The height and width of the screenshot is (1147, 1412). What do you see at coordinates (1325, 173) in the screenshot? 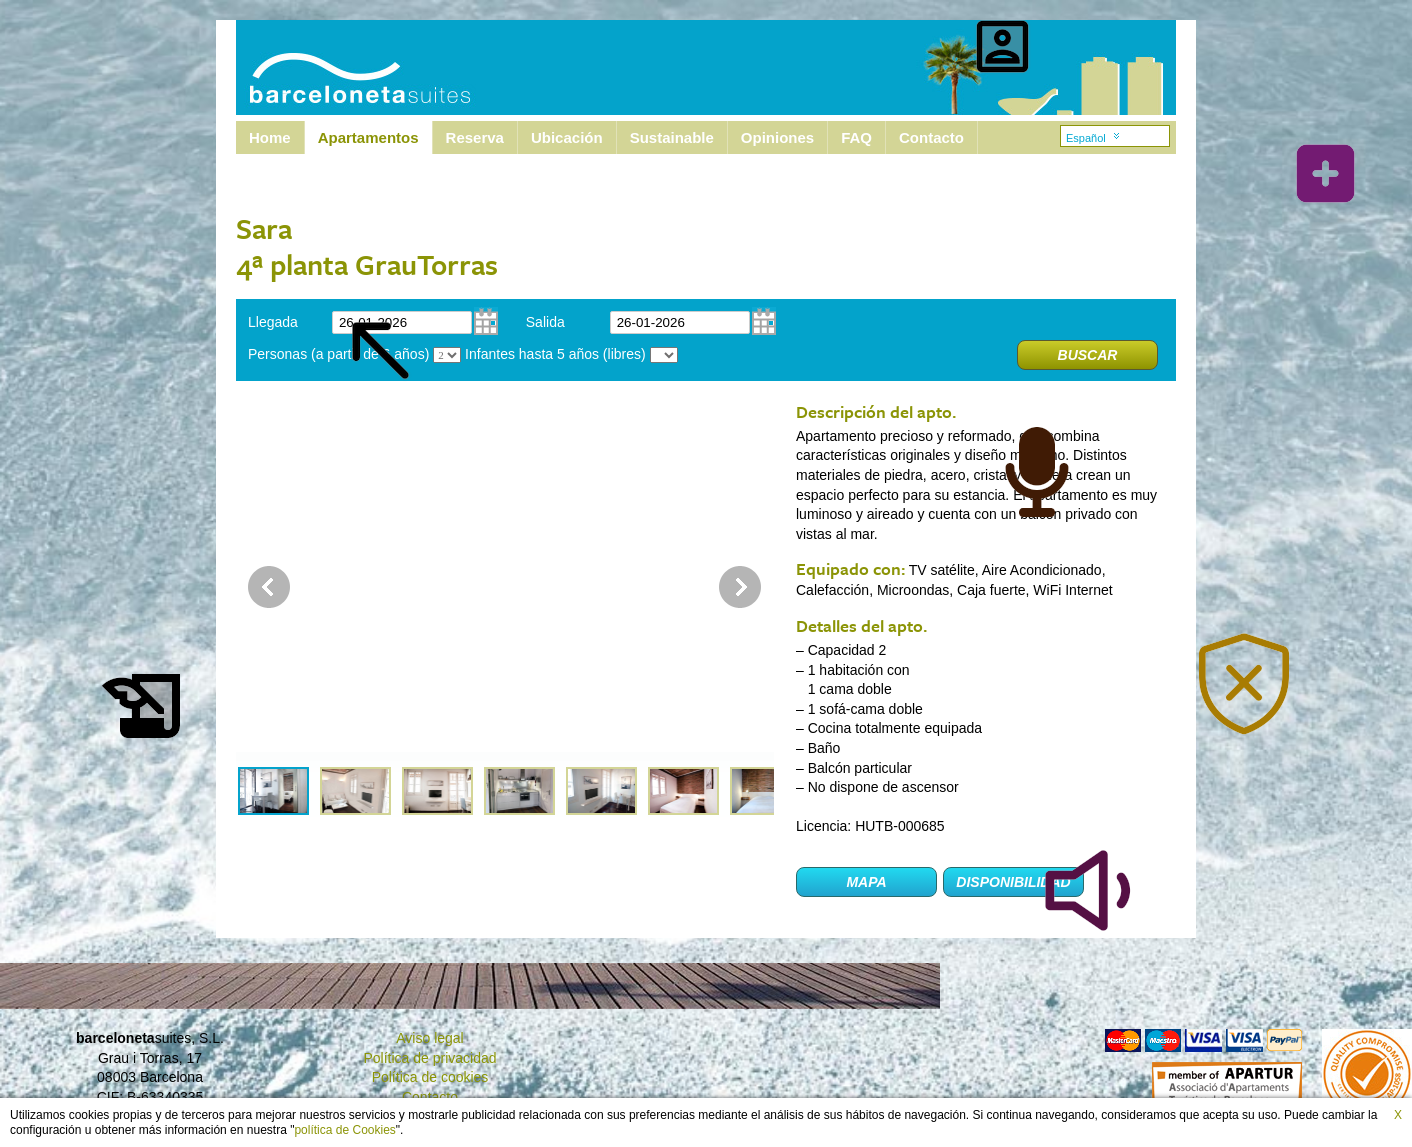
I see `add a new item` at bounding box center [1325, 173].